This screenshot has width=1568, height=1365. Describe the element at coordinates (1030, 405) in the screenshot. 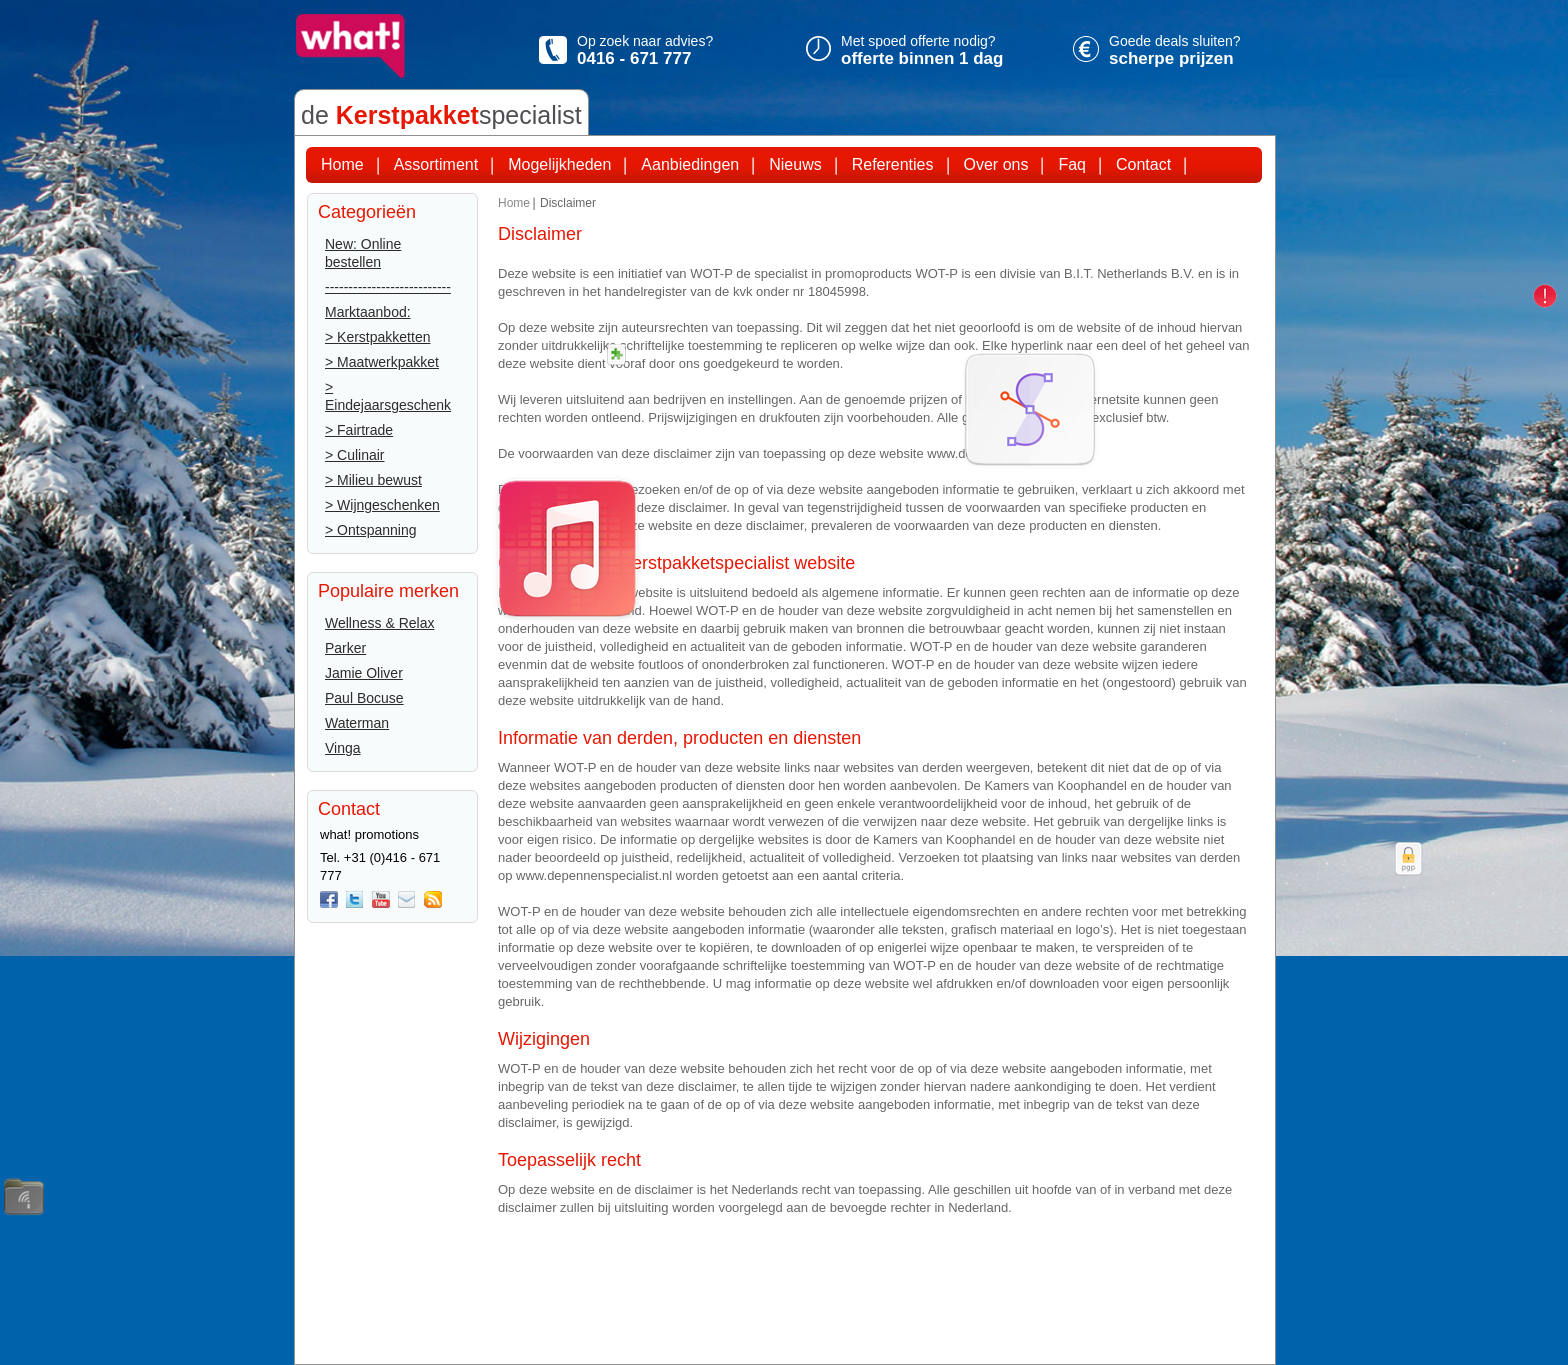

I see `compressed SVG image file` at that location.